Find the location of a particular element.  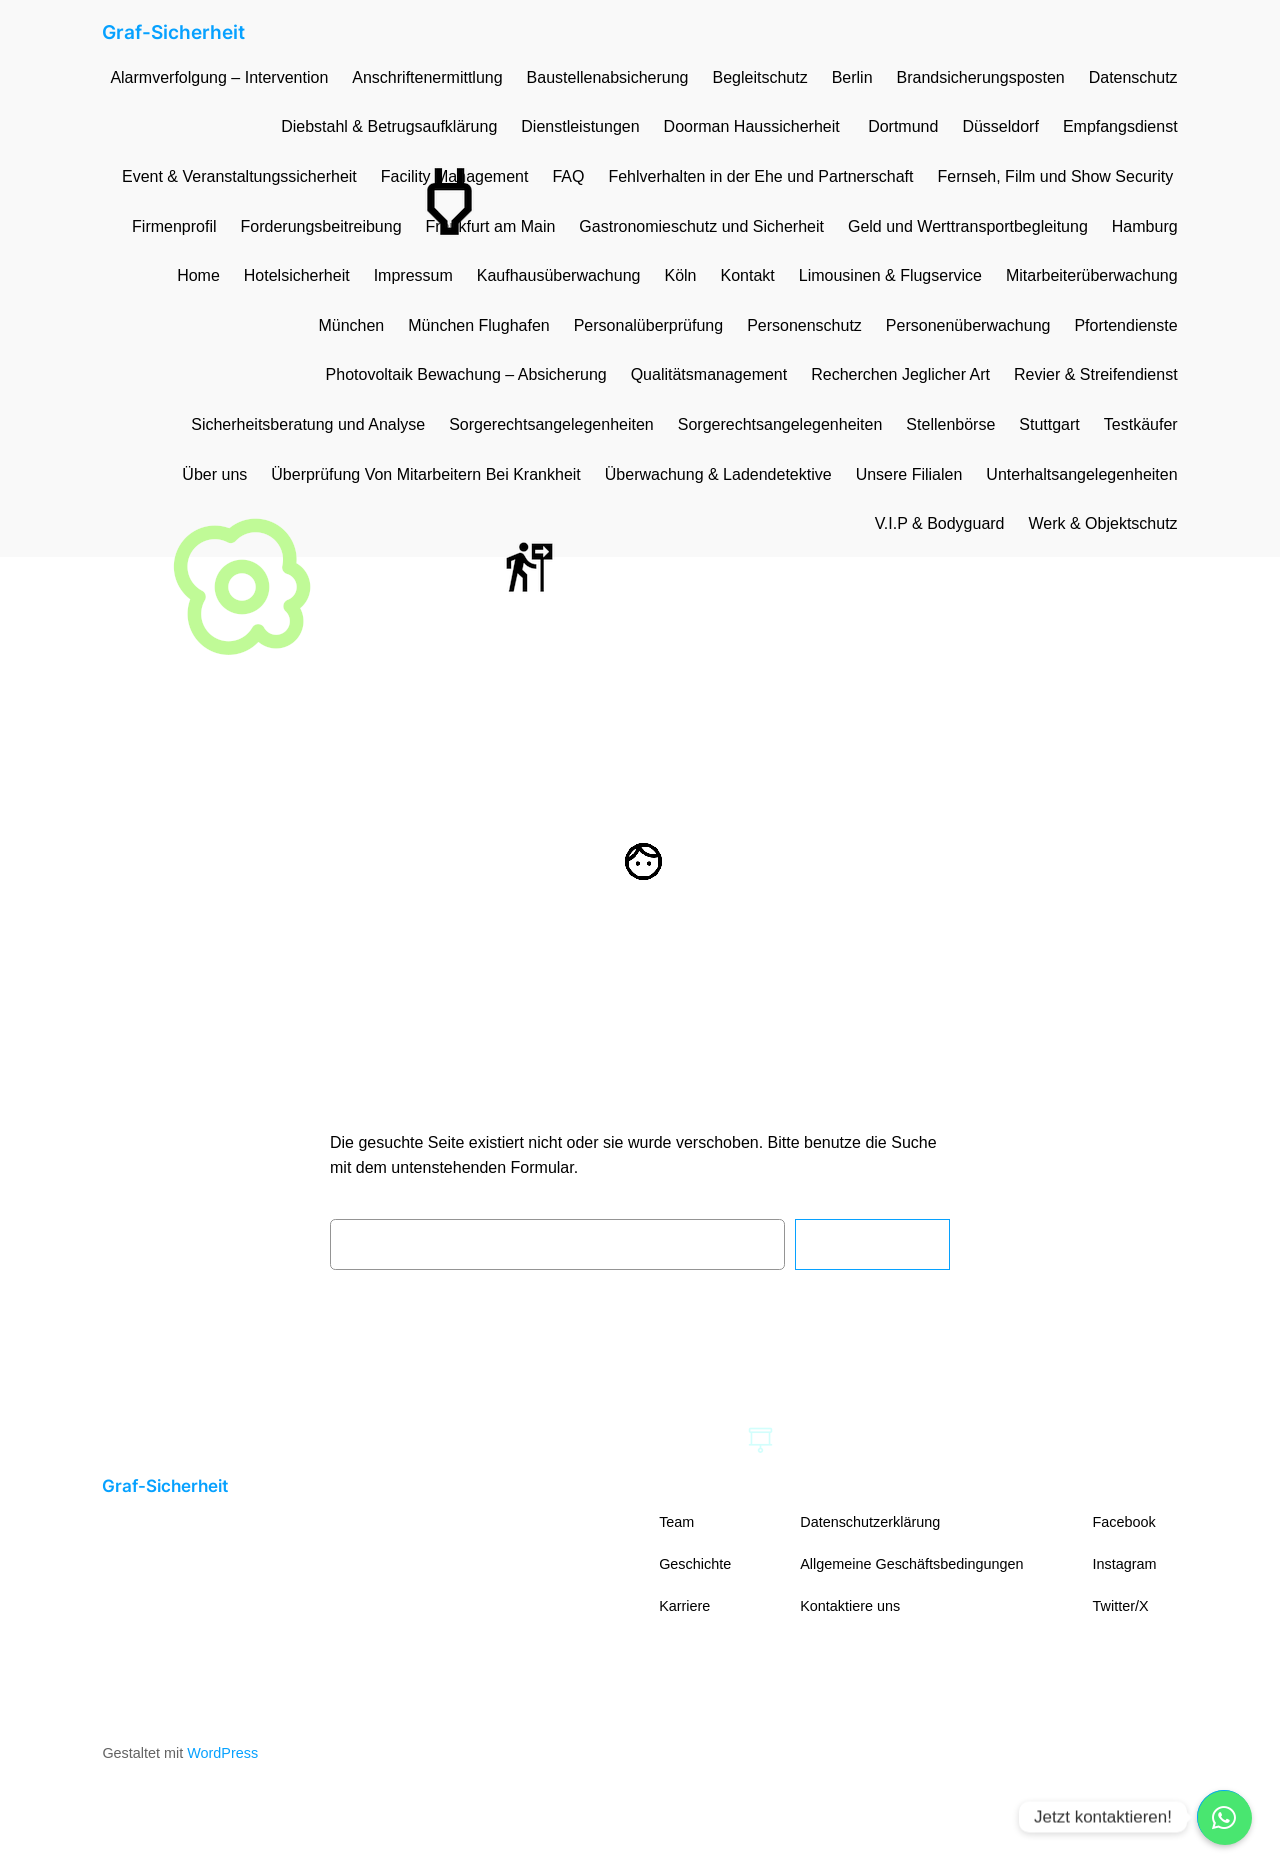

follow directional signs or navigation guidance is located at coordinates (529, 566).